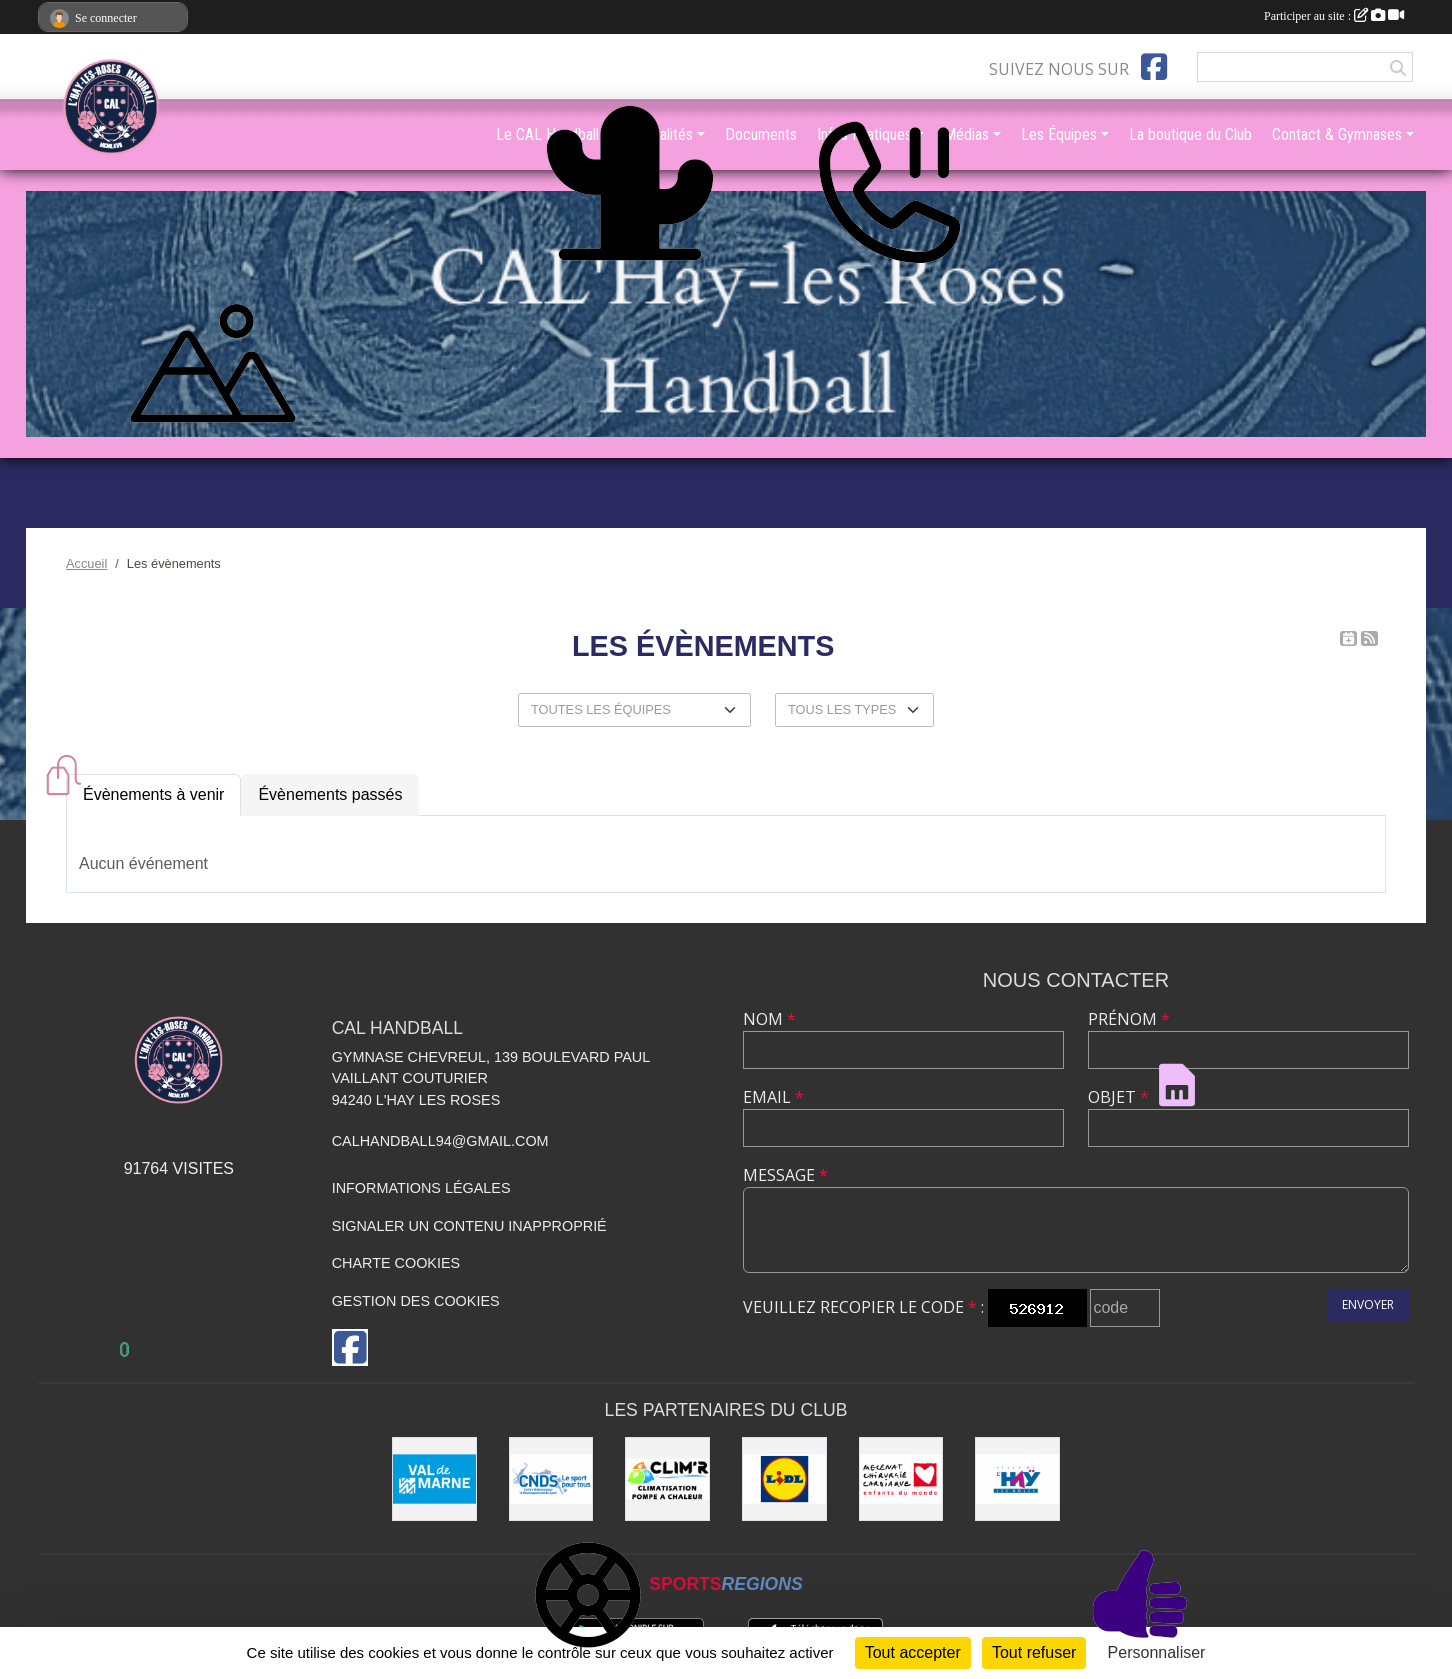 The height and width of the screenshot is (1679, 1452). Describe the element at coordinates (588, 1595) in the screenshot. I see `access vehicle or tire settings` at that location.